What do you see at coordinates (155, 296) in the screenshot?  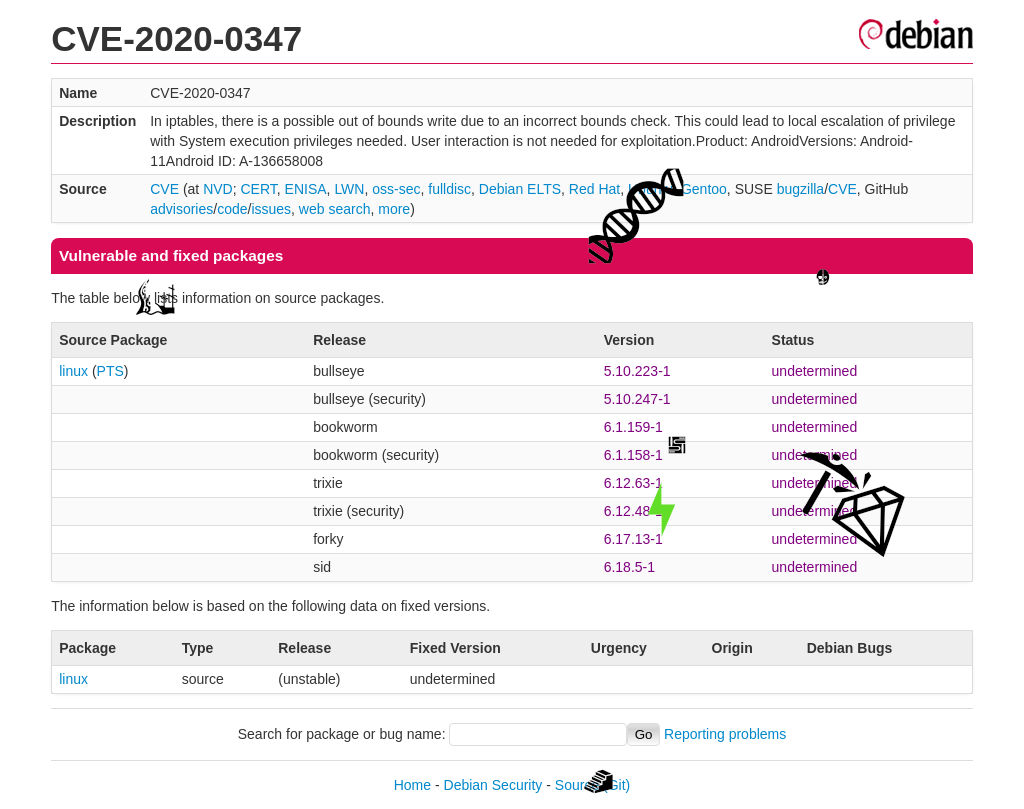 I see `sea monster encounter or kraken attack event` at bounding box center [155, 296].